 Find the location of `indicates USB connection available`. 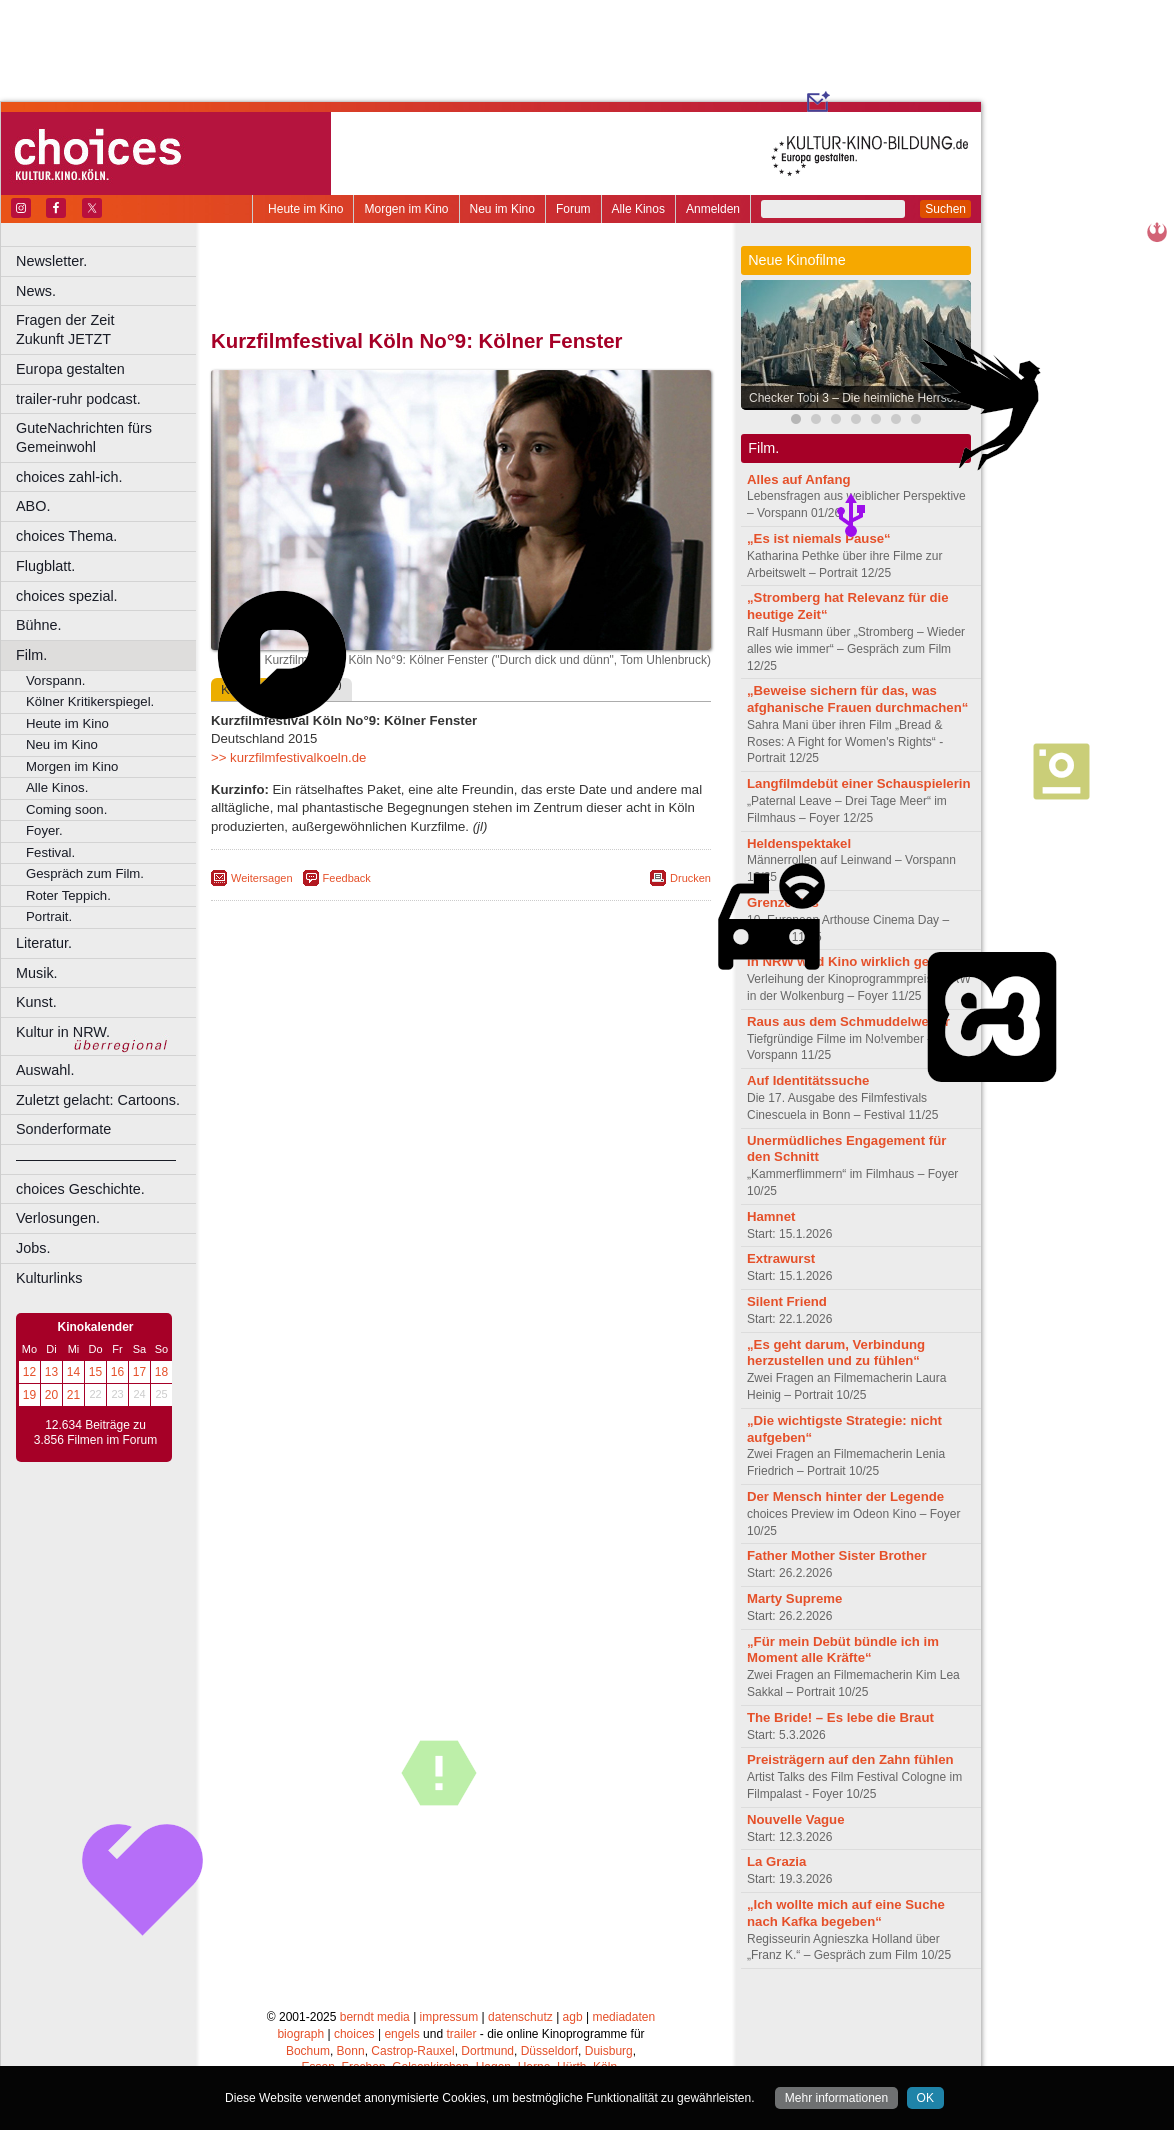

indicates USB connection available is located at coordinates (851, 515).